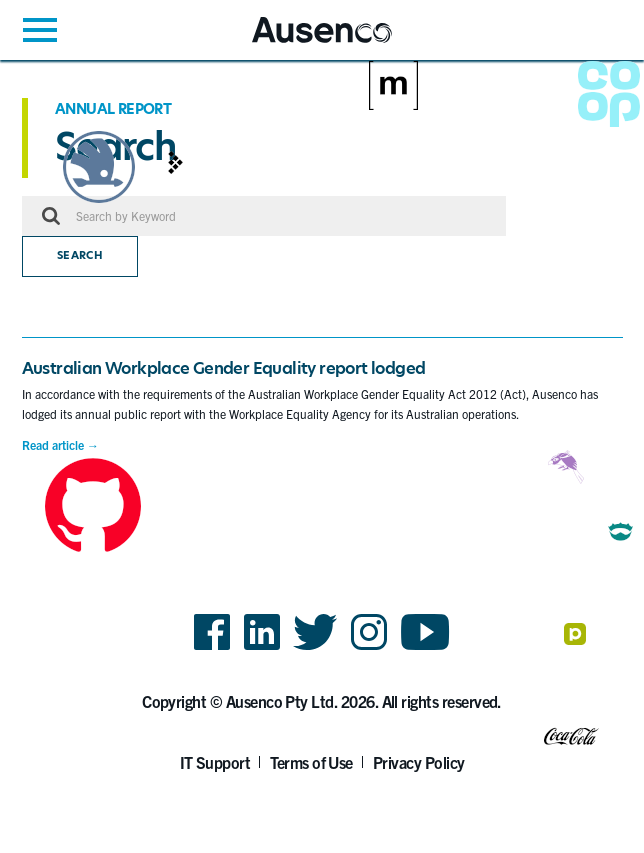 The width and height of the screenshot is (644, 853). I want to click on co-op brand logo, so click(609, 94).